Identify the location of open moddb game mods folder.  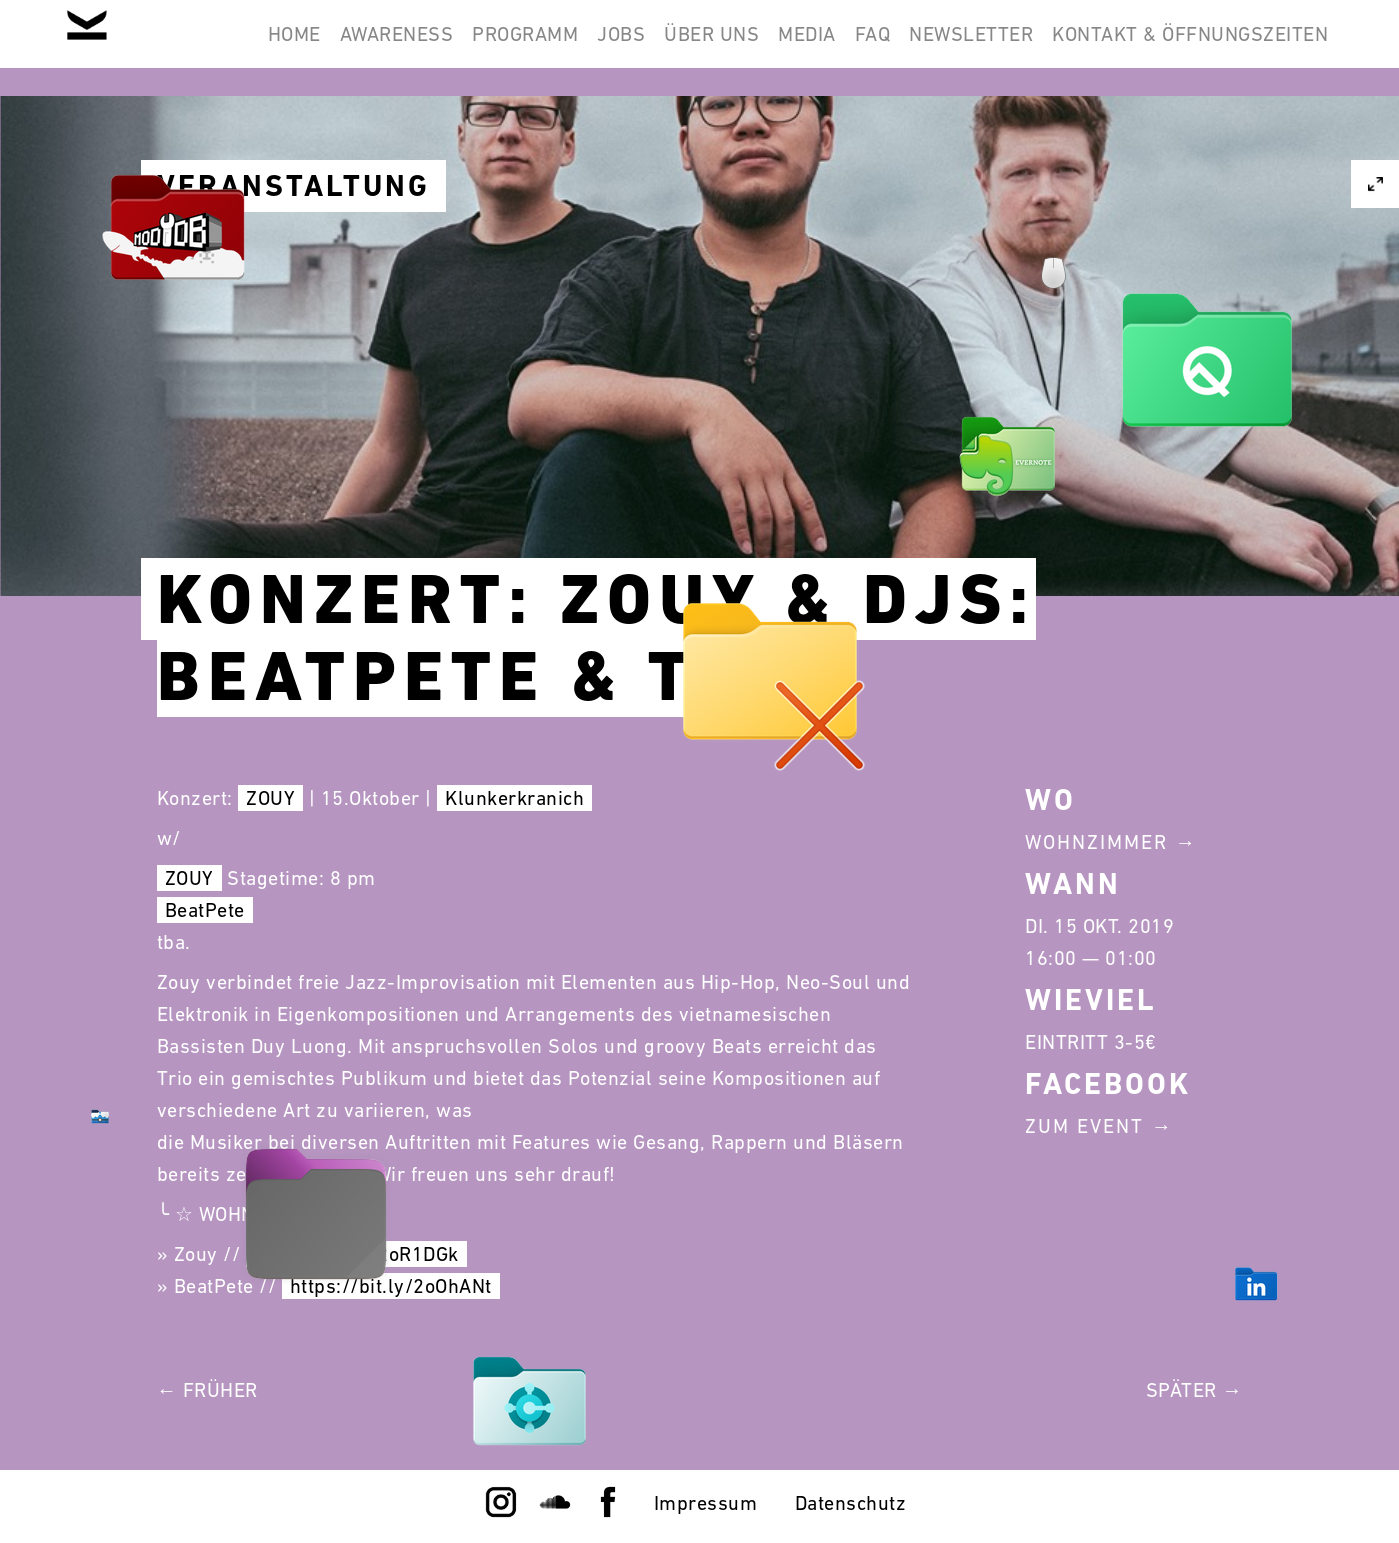
(177, 231).